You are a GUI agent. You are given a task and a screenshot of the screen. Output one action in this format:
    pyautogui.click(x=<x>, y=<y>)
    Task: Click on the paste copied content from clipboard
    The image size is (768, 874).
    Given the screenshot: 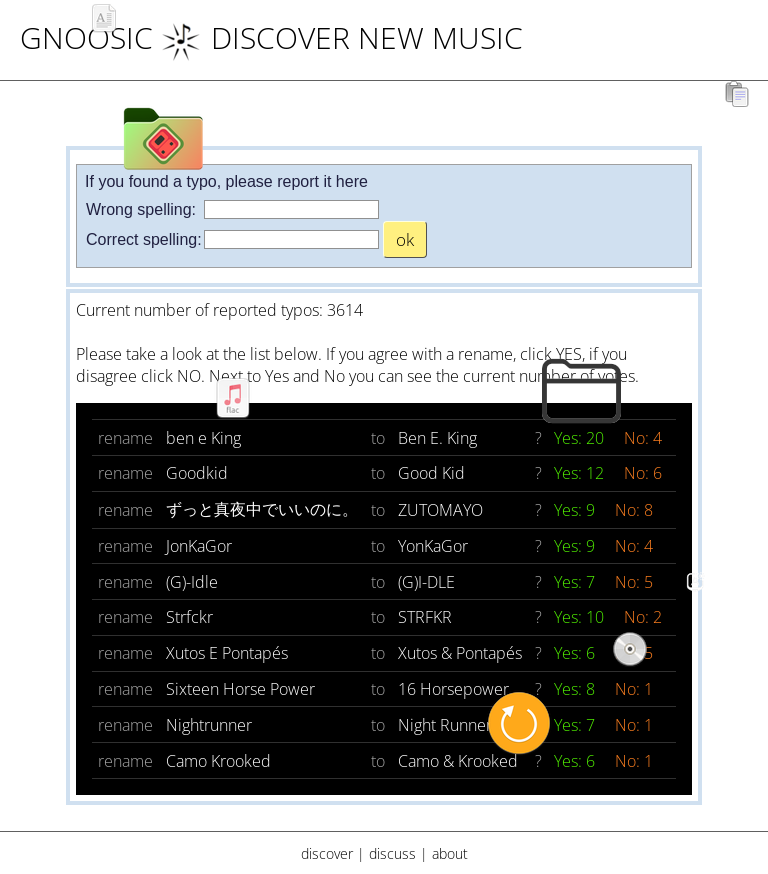 What is the action you would take?
    pyautogui.click(x=737, y=94)
    